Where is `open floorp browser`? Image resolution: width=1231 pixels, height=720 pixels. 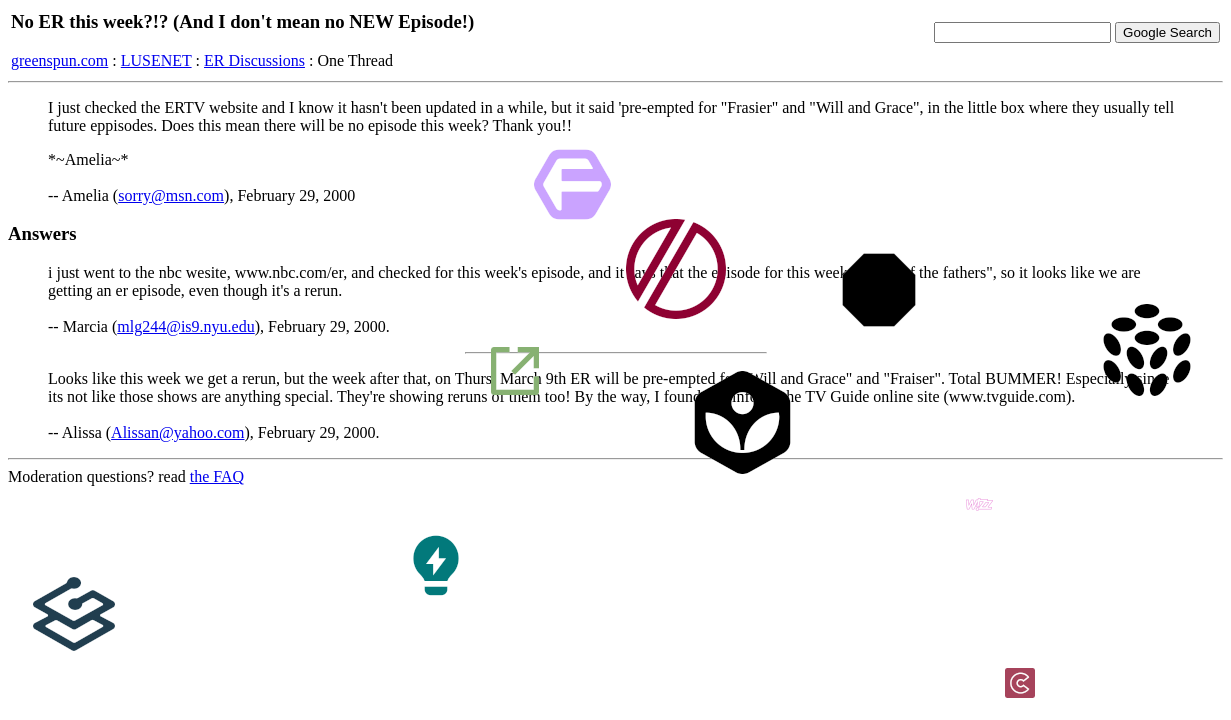 open floorp browser is located at coordinates (572, 184).